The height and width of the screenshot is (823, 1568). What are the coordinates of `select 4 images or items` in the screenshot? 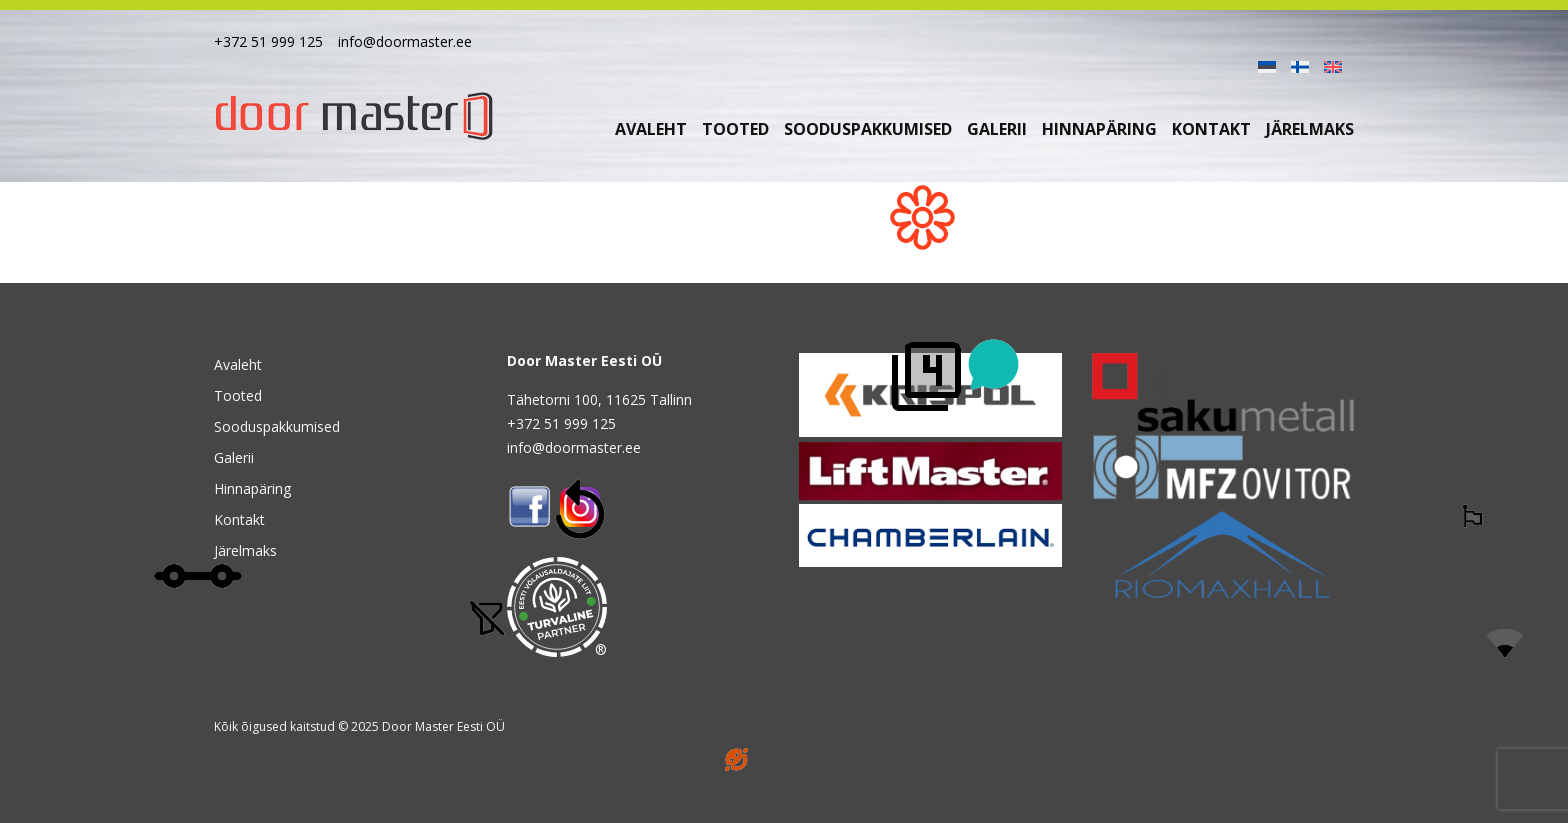 It's located at (926, 376).